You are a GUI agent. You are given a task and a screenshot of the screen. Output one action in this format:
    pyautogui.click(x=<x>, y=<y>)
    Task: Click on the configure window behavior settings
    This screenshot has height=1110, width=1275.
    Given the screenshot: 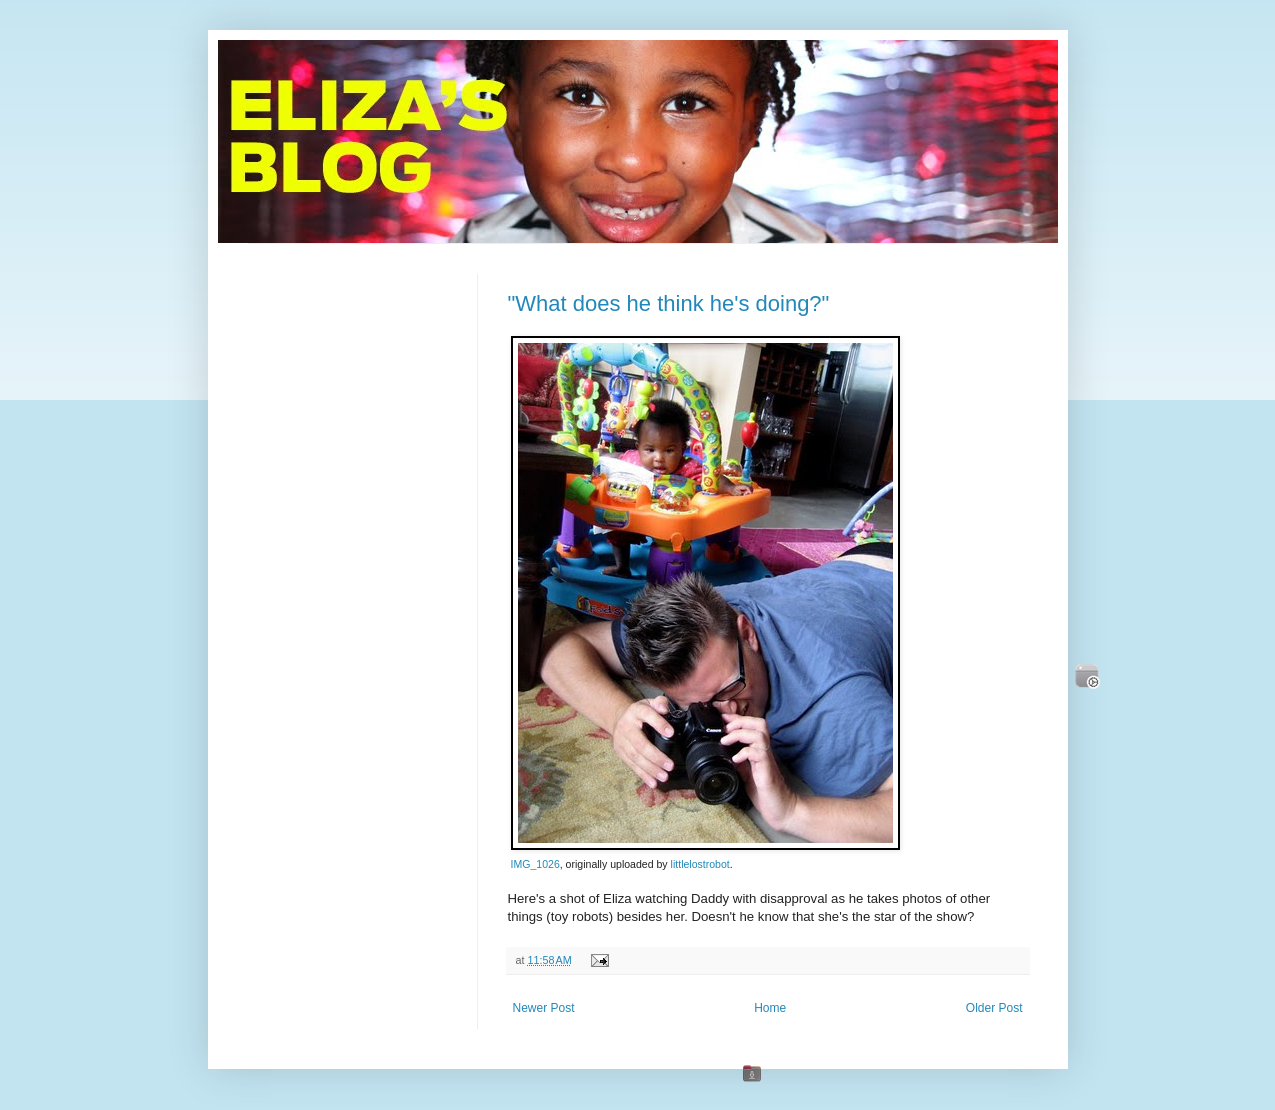 What is the action you would take?
    pyautogui.click(x=1087, y=676)
    